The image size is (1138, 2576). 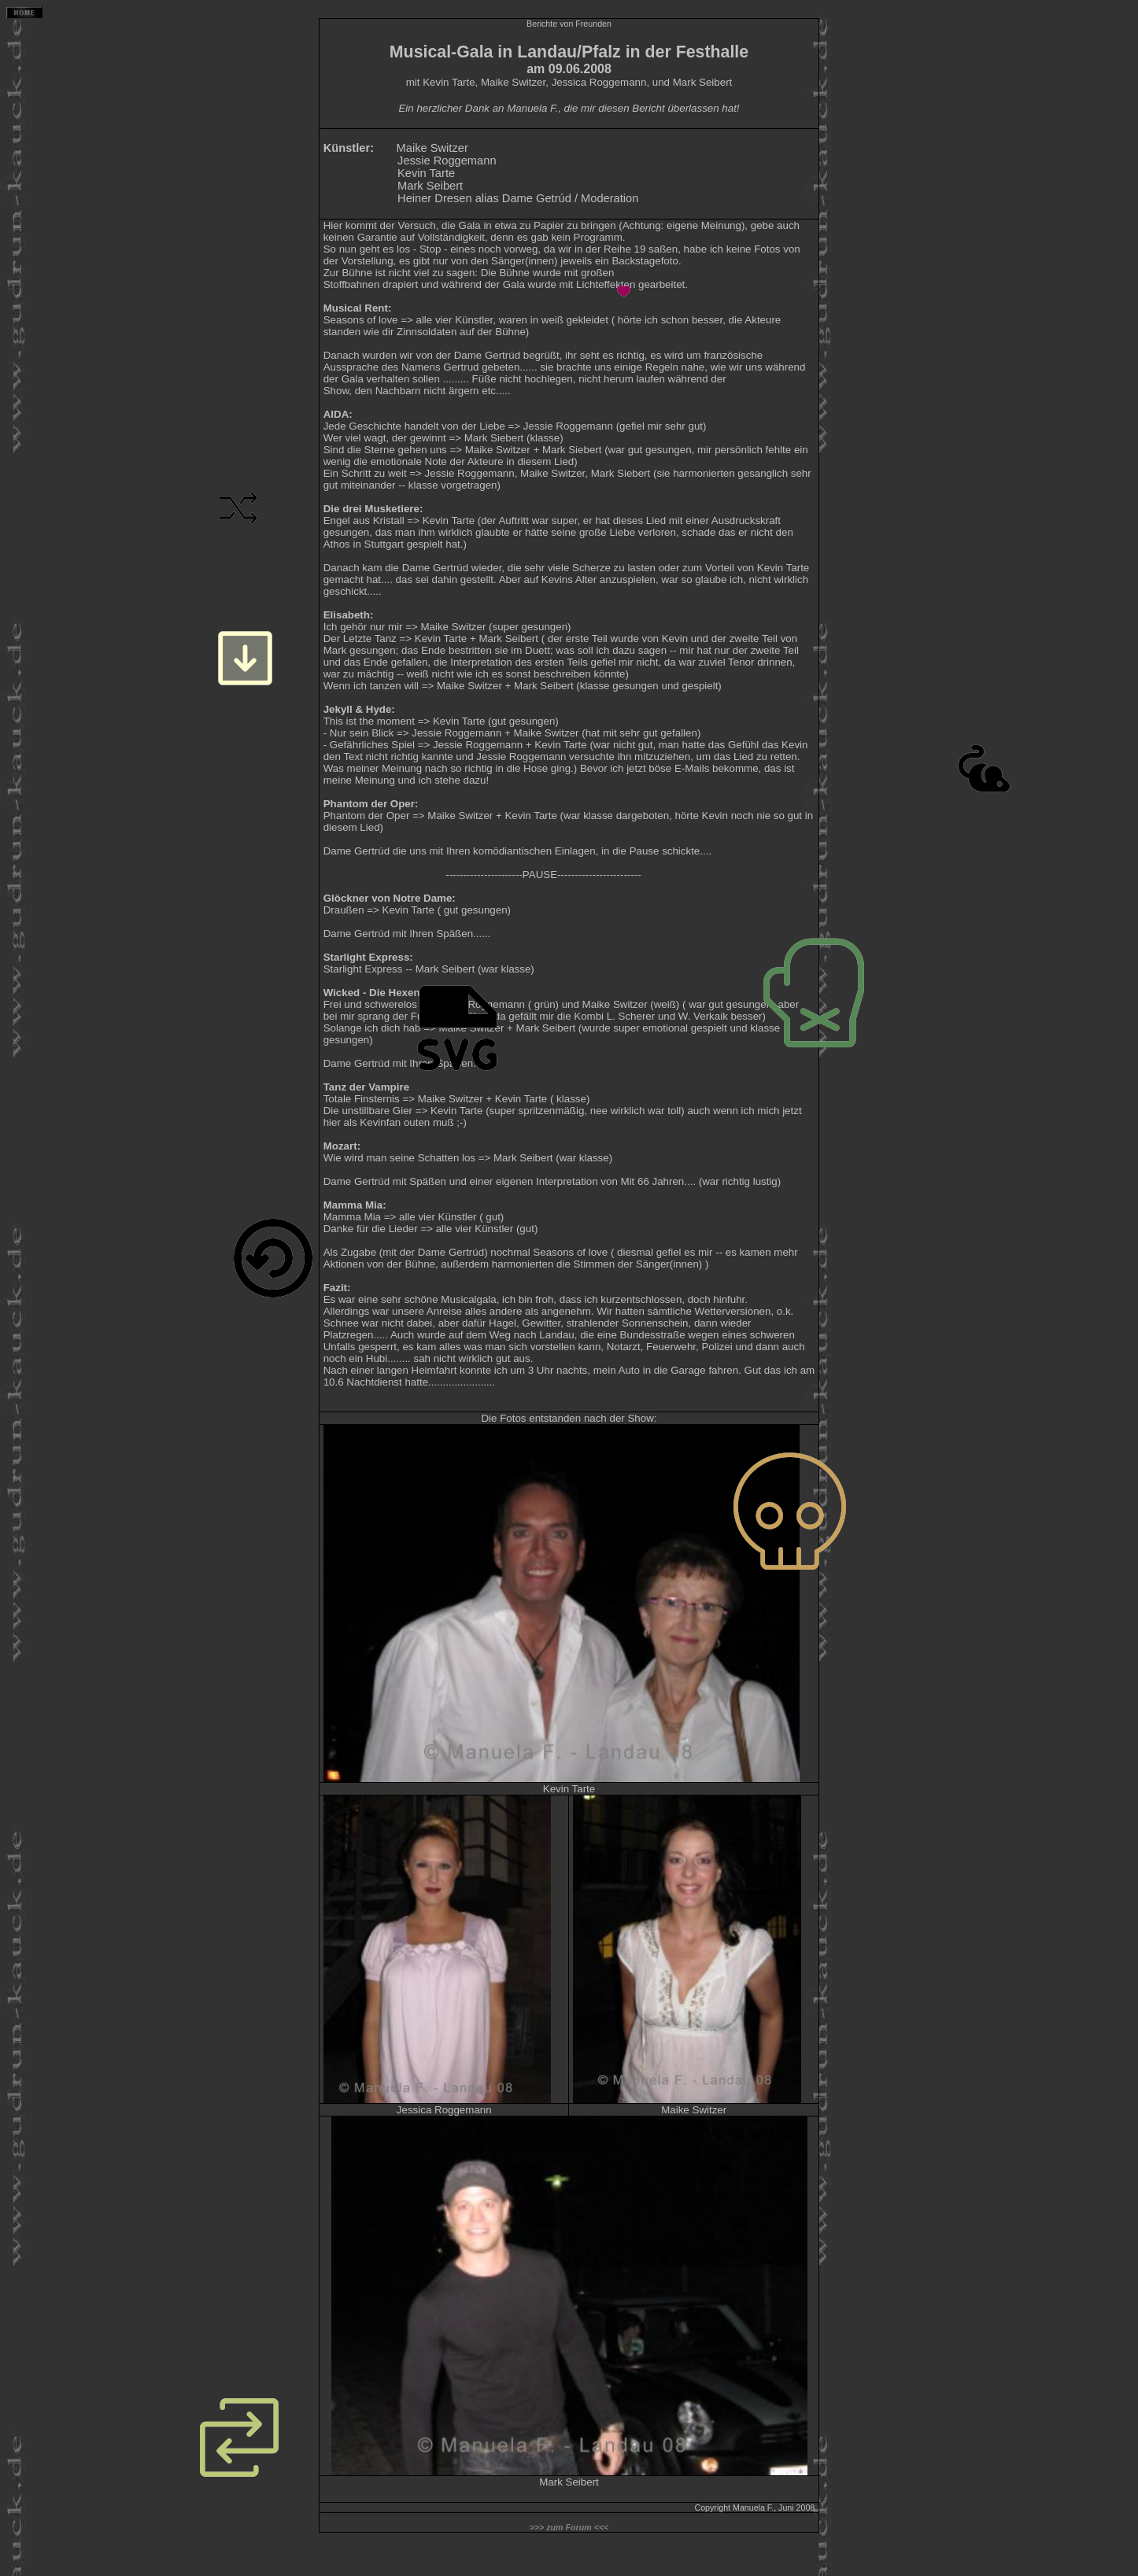 I want to click on an SVG file type indicator, so click(x=458, y=1032).